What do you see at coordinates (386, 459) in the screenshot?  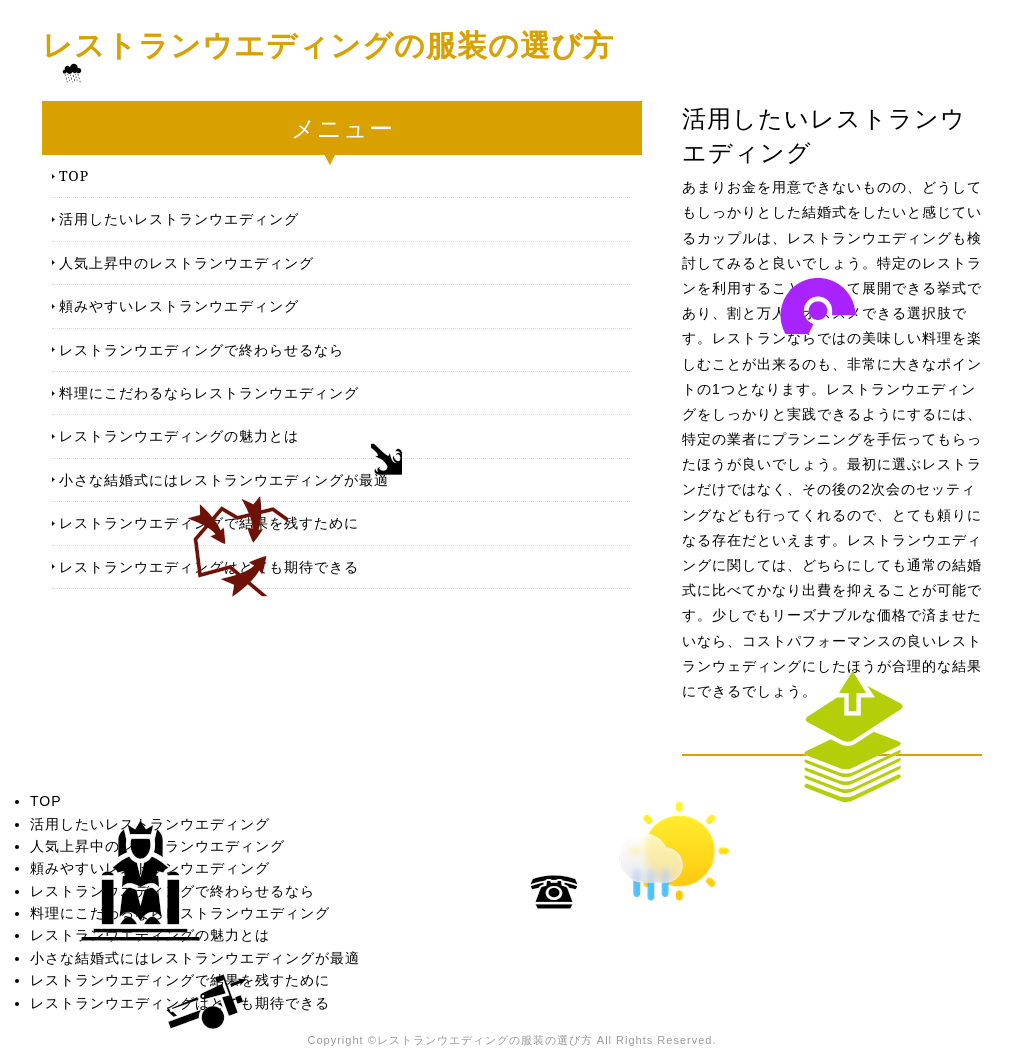 I see `activate dragon breath ability` at bounding box center [386, 459].